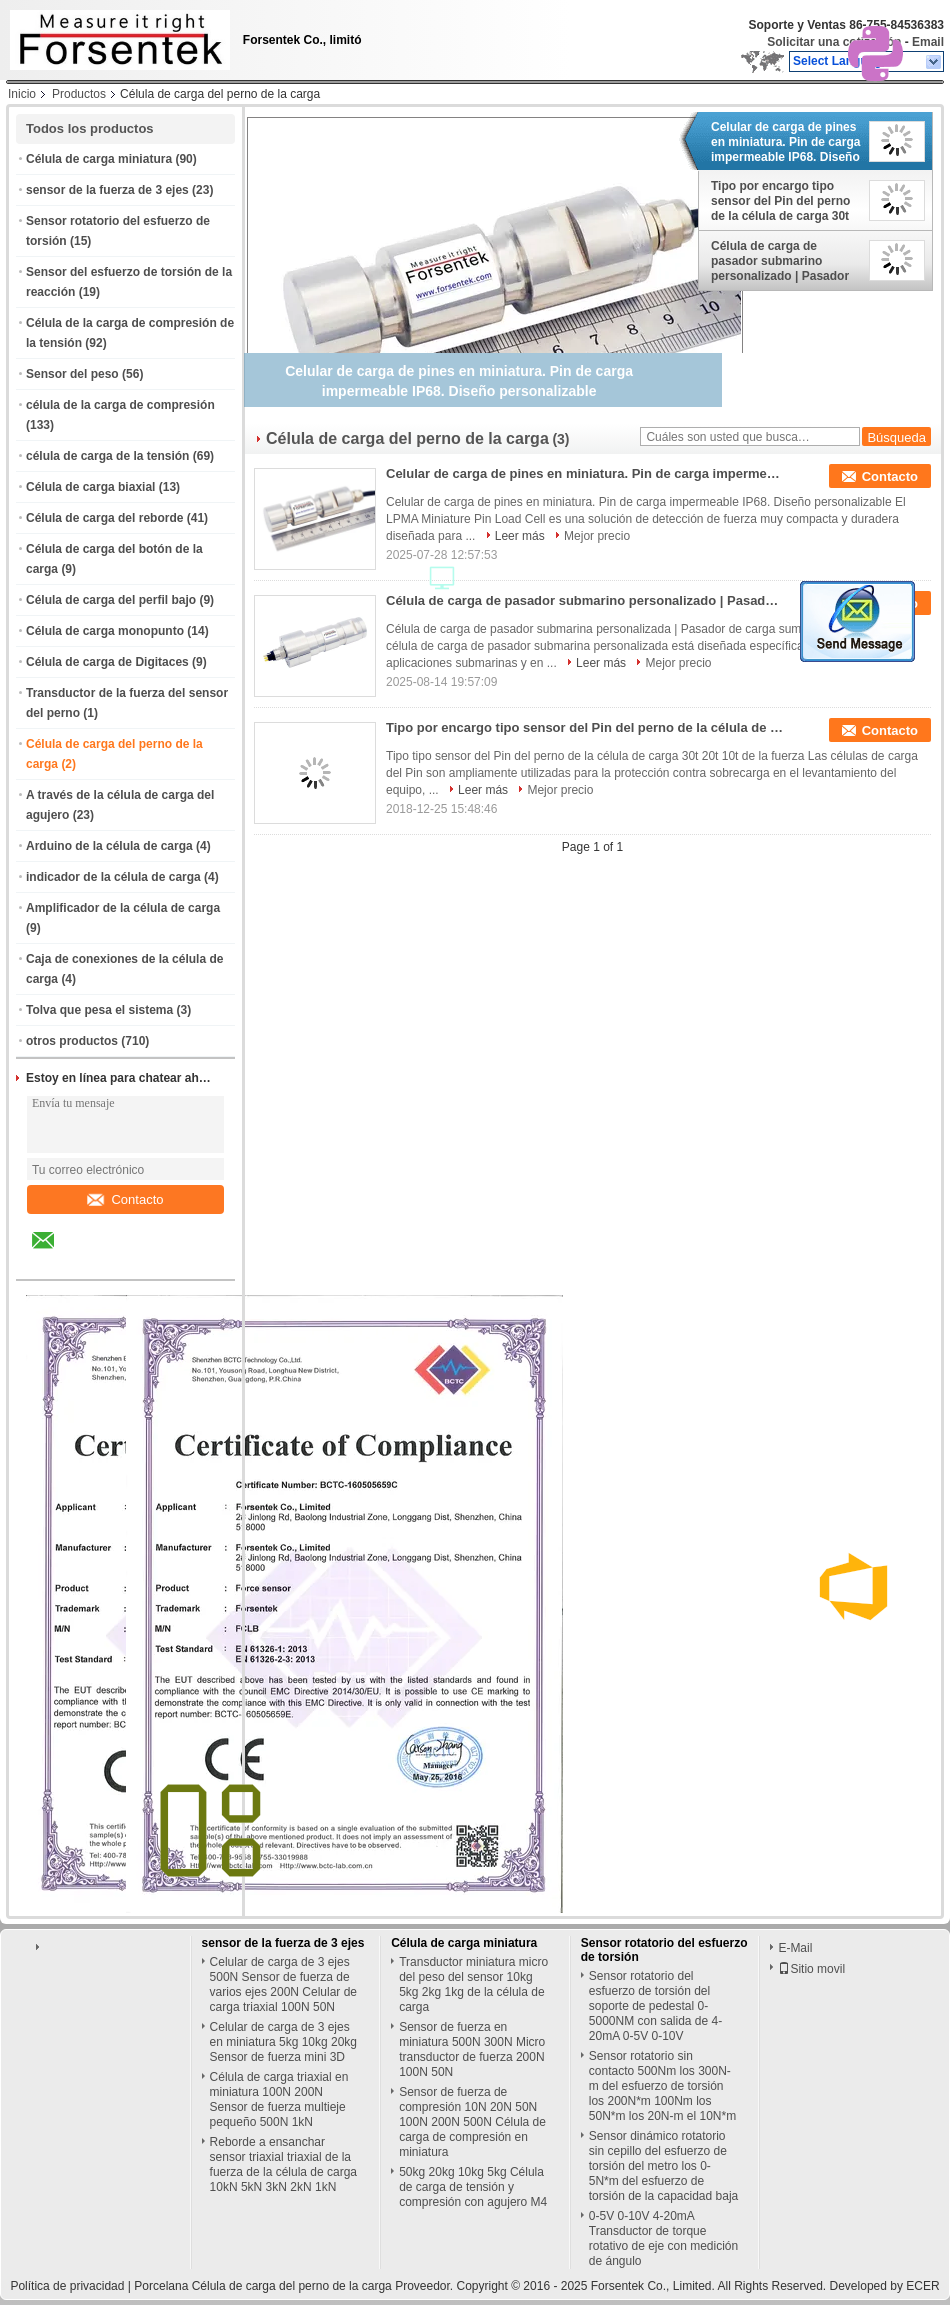  Describe the element at coordinates (875, 53) in the screenshot. I see `python file or project indicator` at that location.